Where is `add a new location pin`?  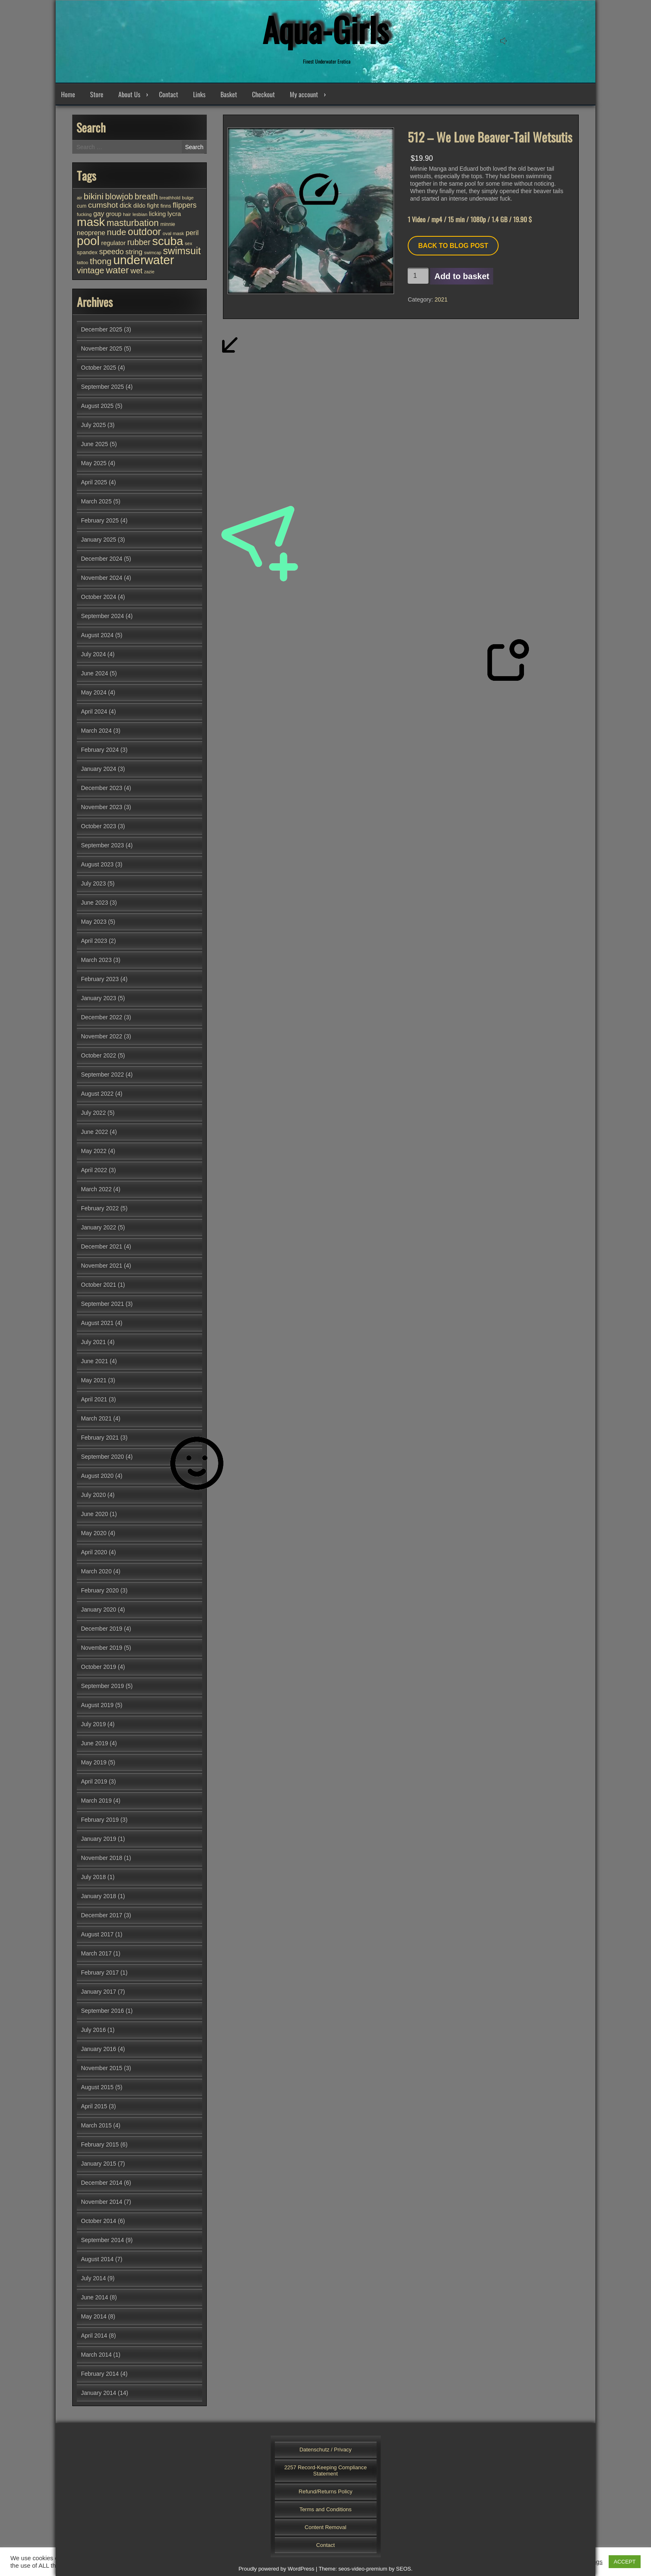
add a new location pin is located at coordinates (258, 542).